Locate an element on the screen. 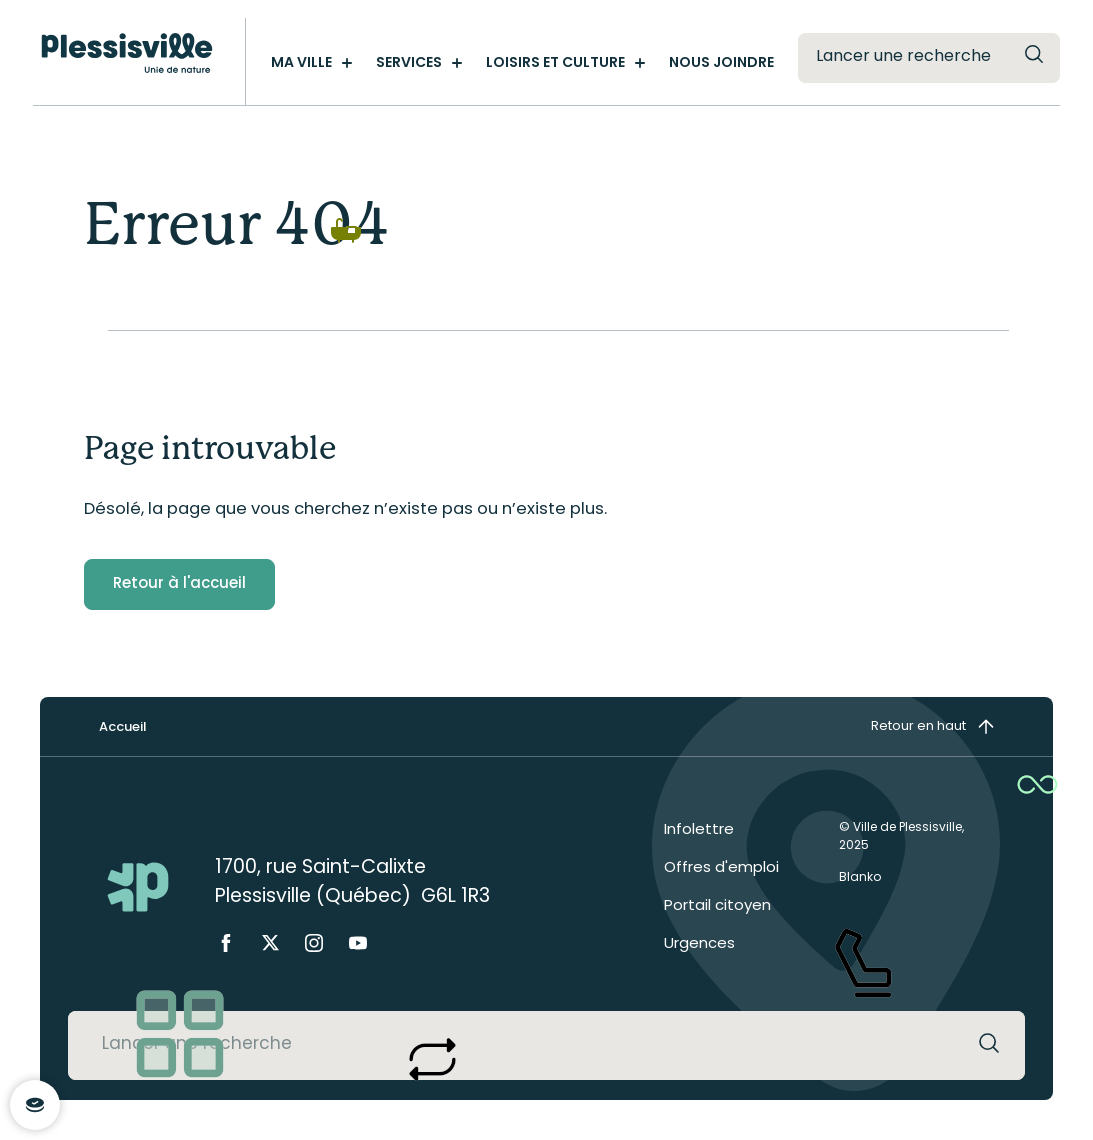  enable repeat mode for media playback is located at coordinates (432, 1059).